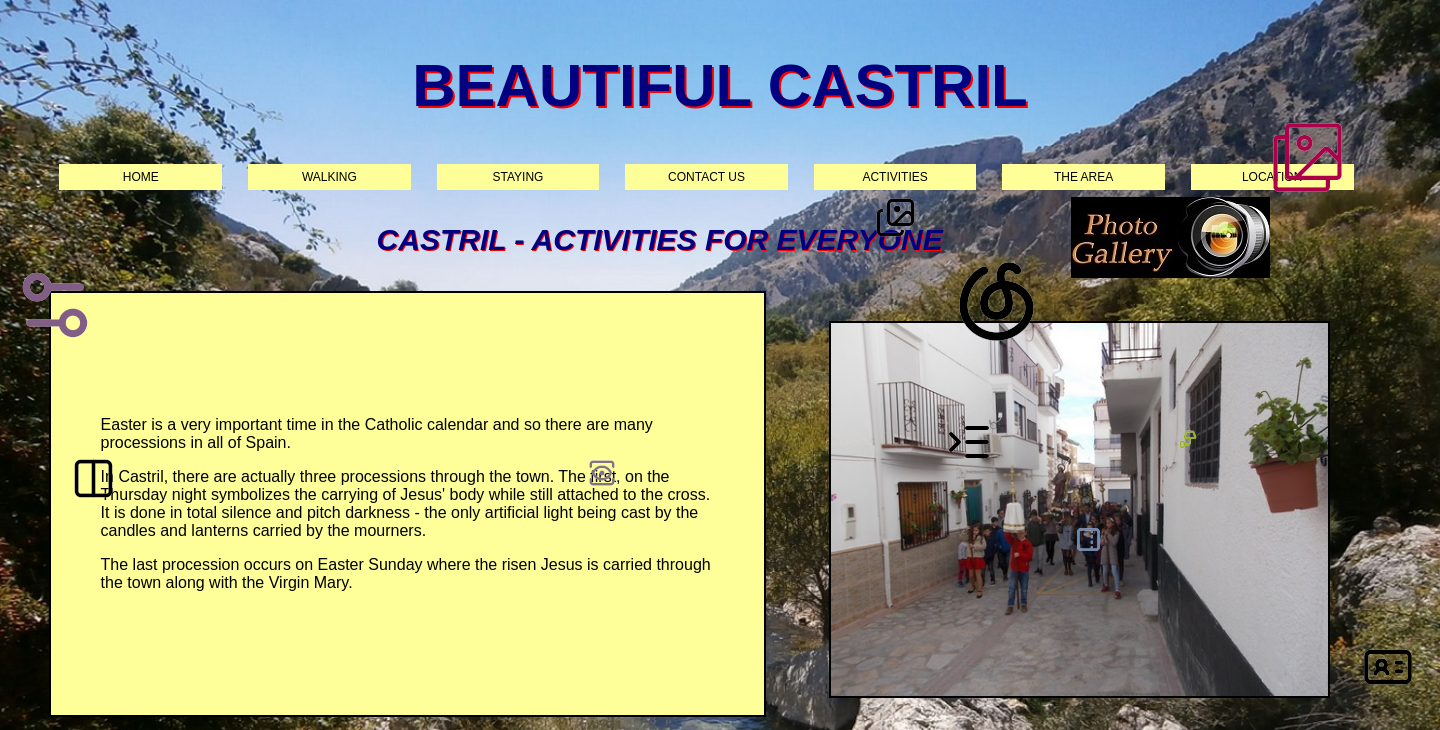  I want to click on switch to two-column layout, so click(93, 478).